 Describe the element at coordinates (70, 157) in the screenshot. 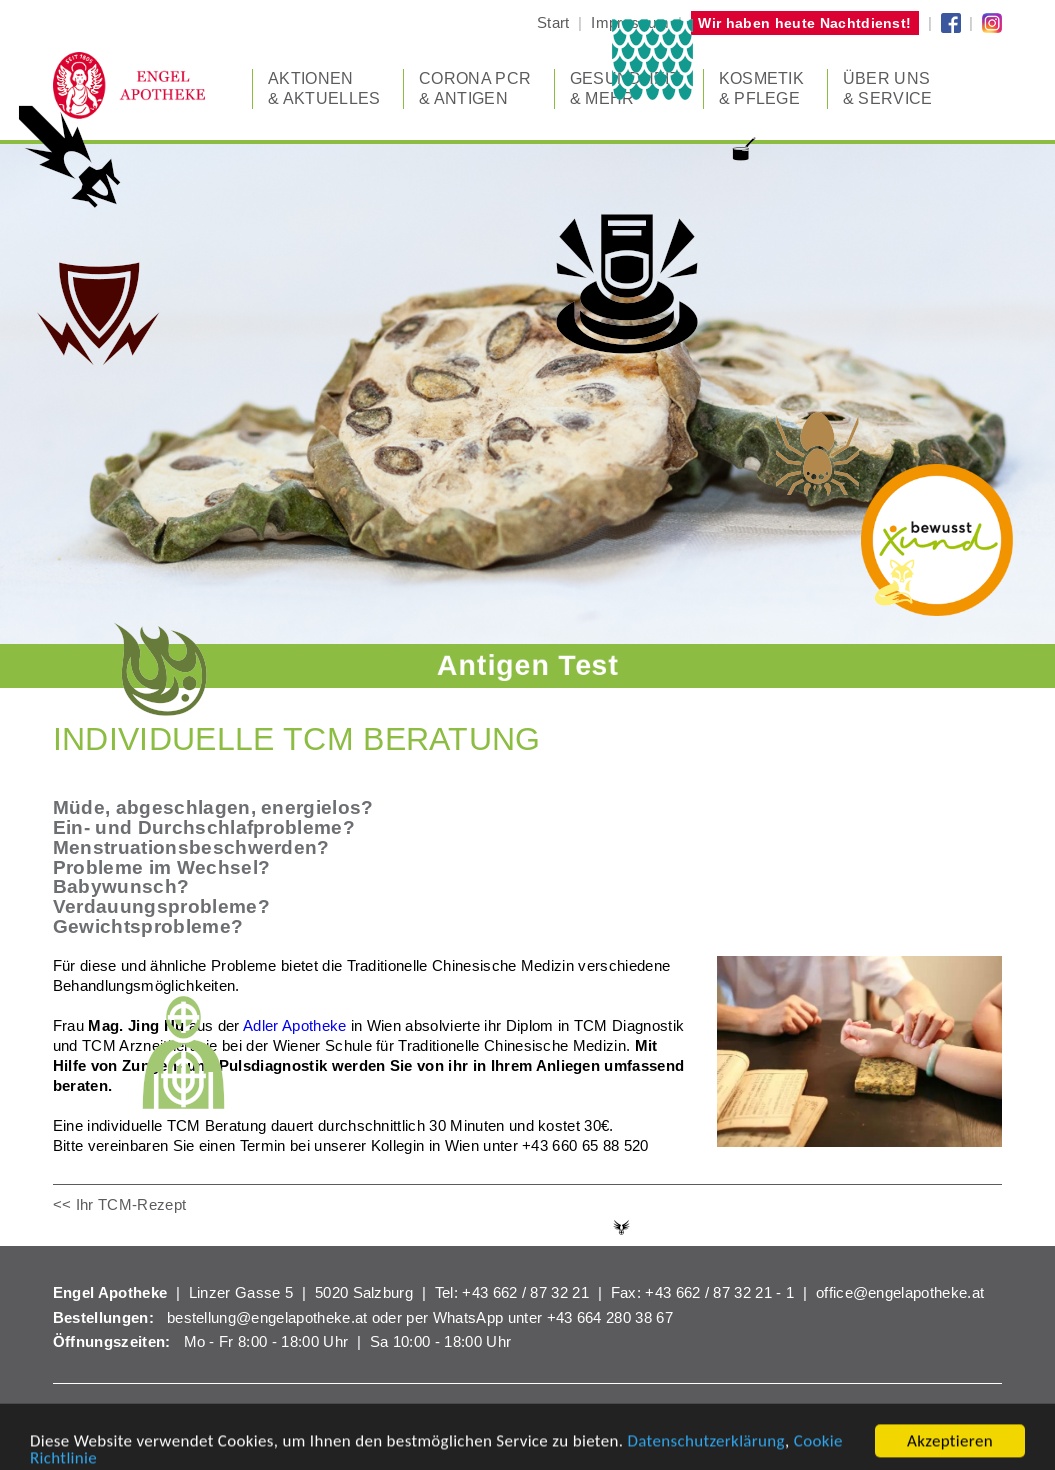

I see `activate afterburner or boost ability` at that location.